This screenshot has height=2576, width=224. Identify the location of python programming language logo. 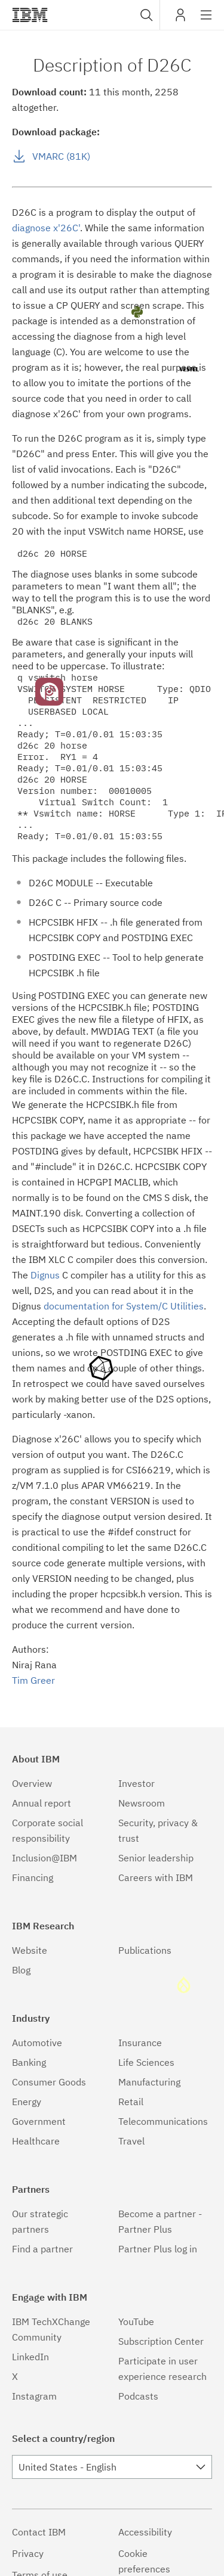
(137, 312).